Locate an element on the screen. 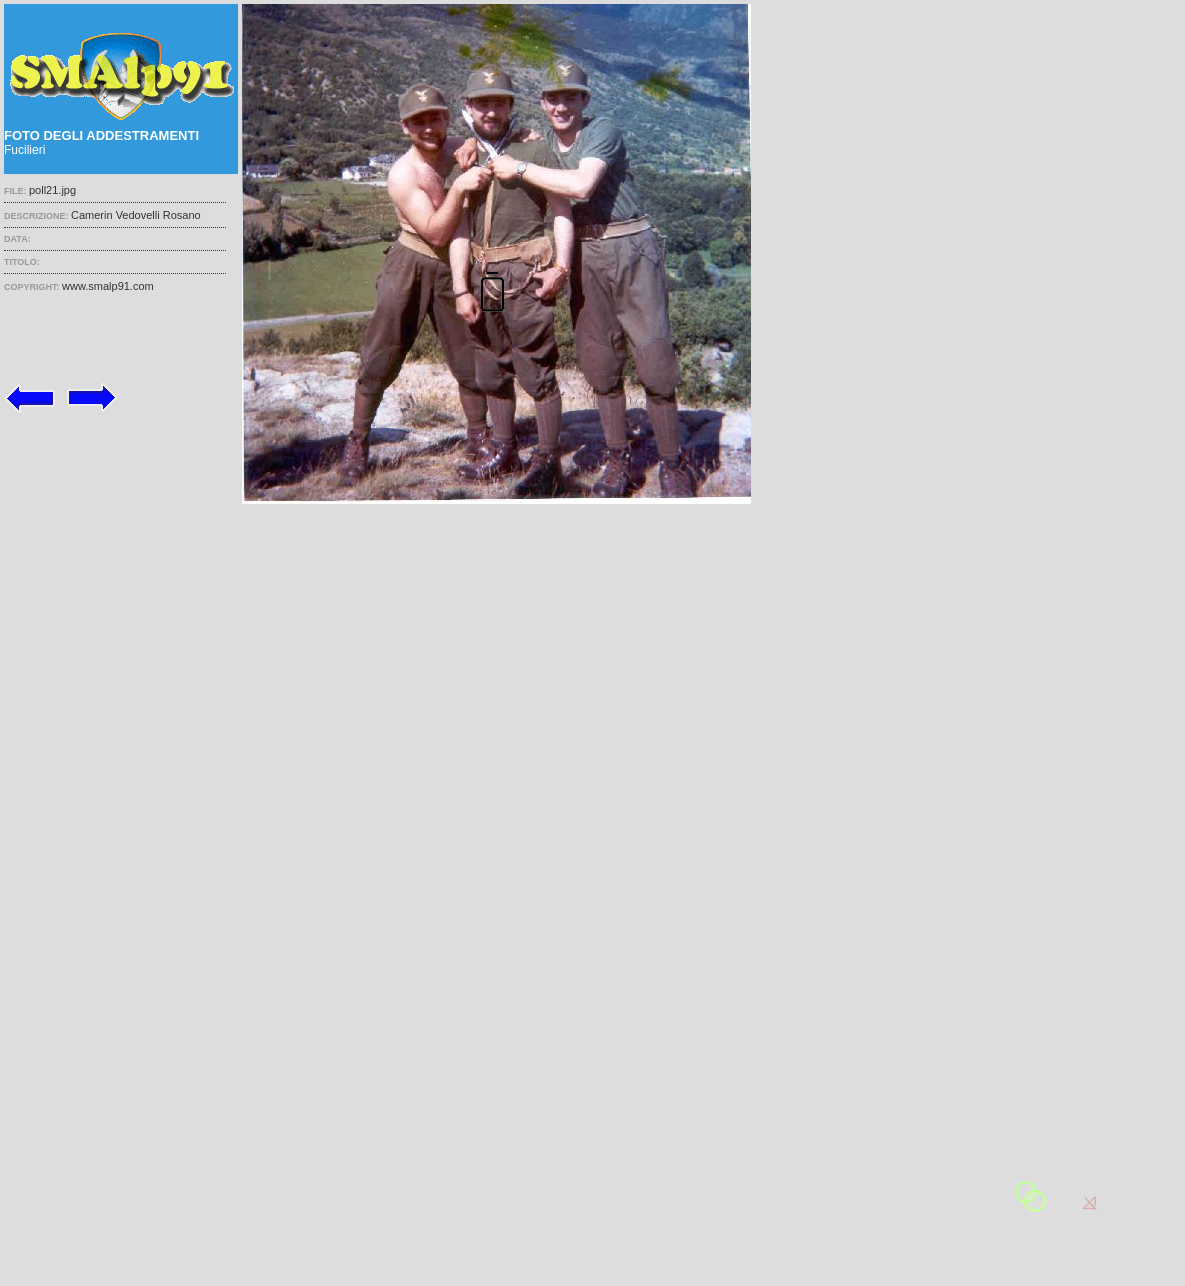 The height and width of the screenshot is (1286, 1185). no cellular signal available is located at coordinates (1090, 1203).